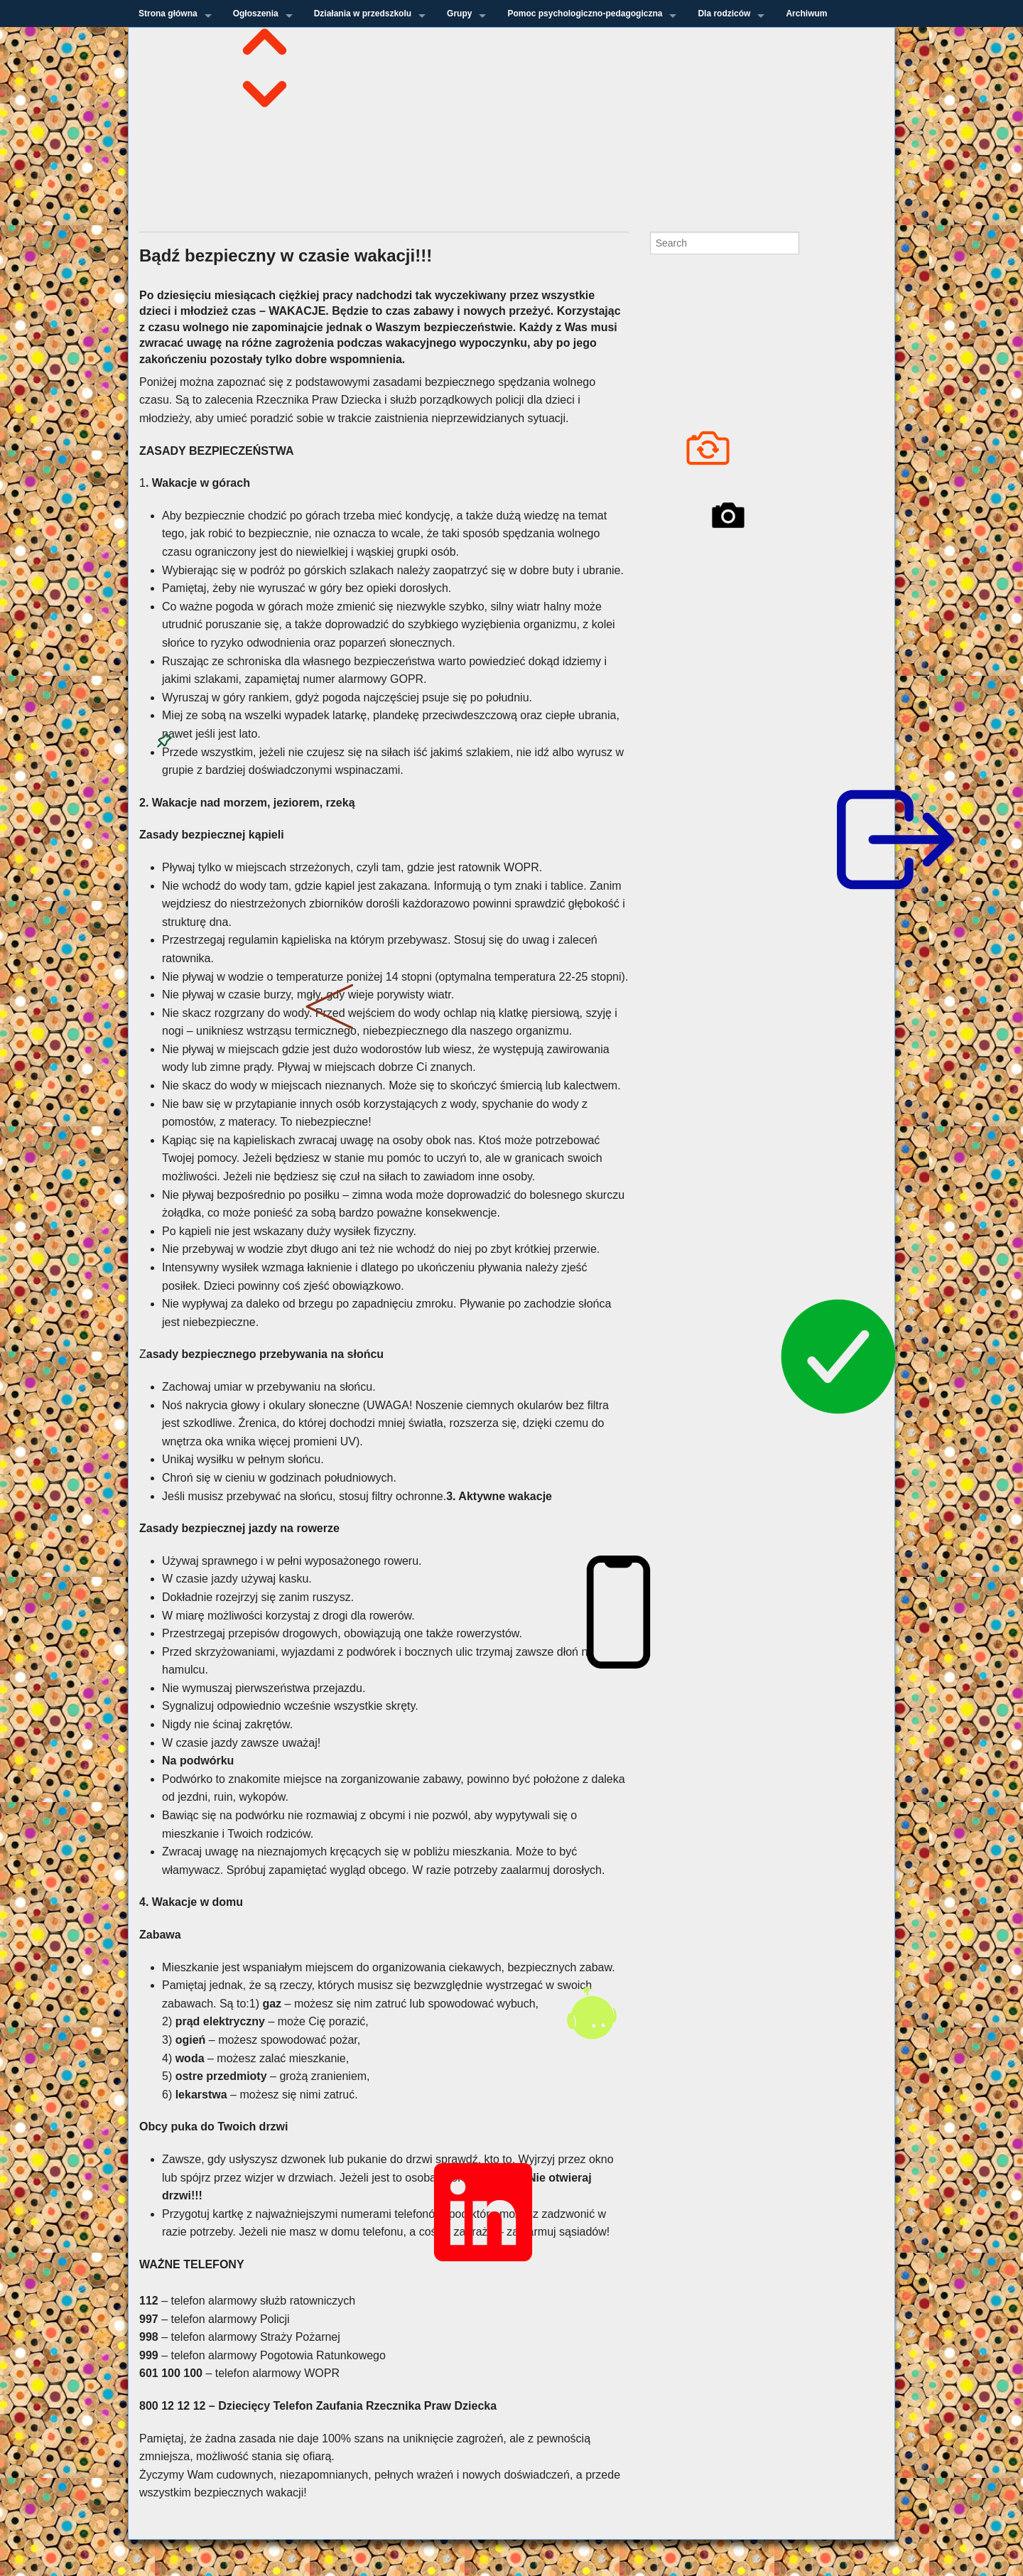 The image size is (1023, 2576). Describe the element at coordinates (330, 1006) in the screenshot. I see `go back to the previous screen` at that location.